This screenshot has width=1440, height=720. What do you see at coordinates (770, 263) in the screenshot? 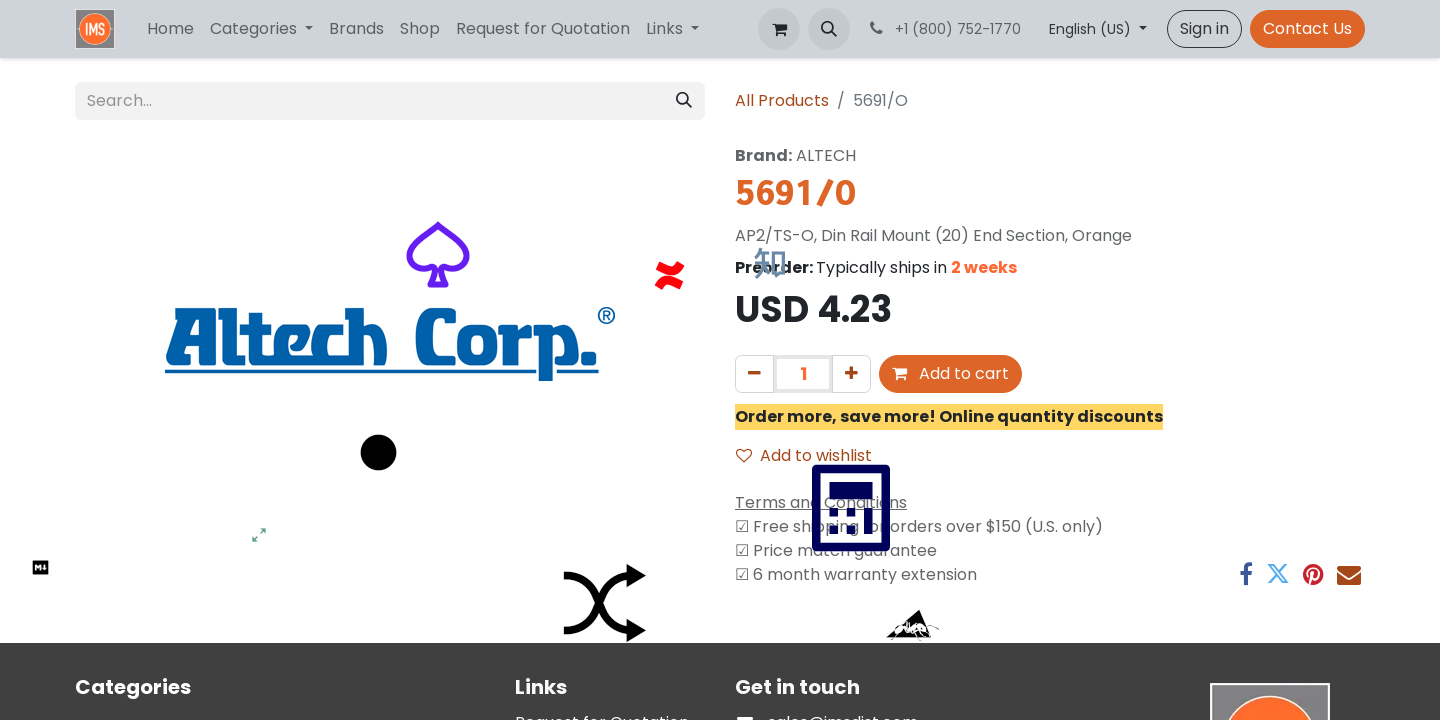
I see `open zhihu app` at bounding box center [770, 263].